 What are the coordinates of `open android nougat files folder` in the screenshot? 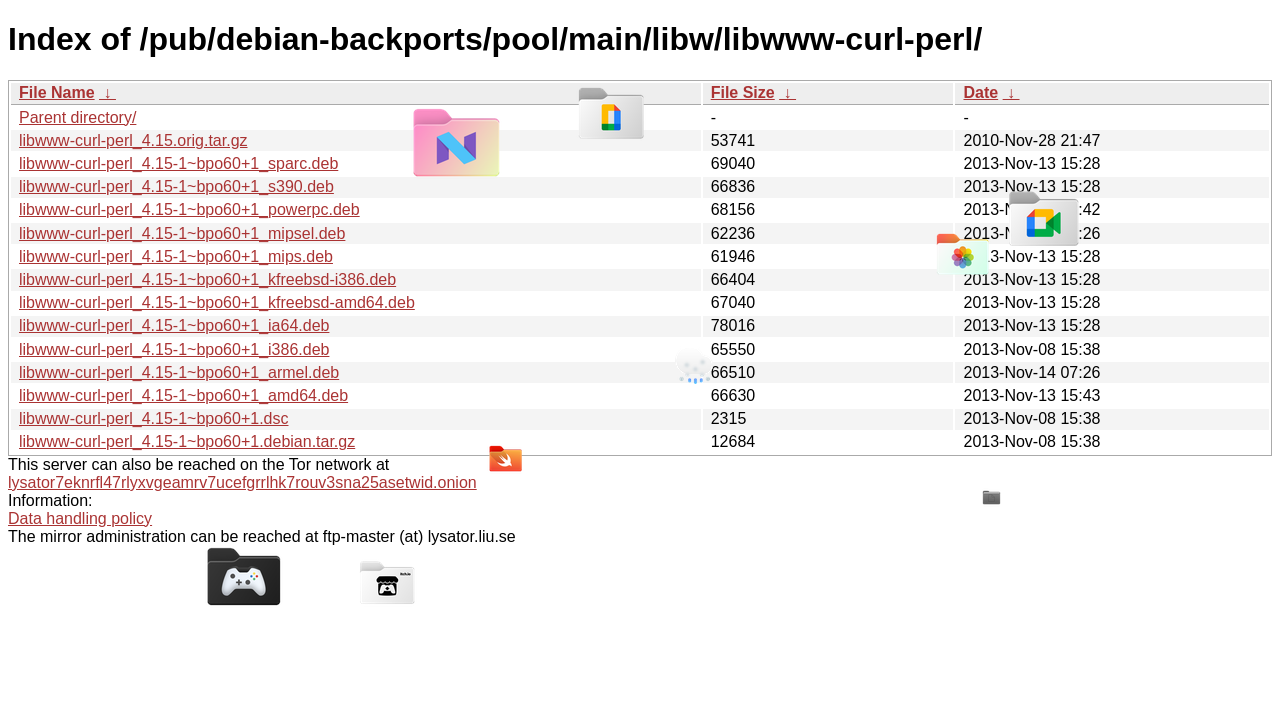 It's located at (456, 145).